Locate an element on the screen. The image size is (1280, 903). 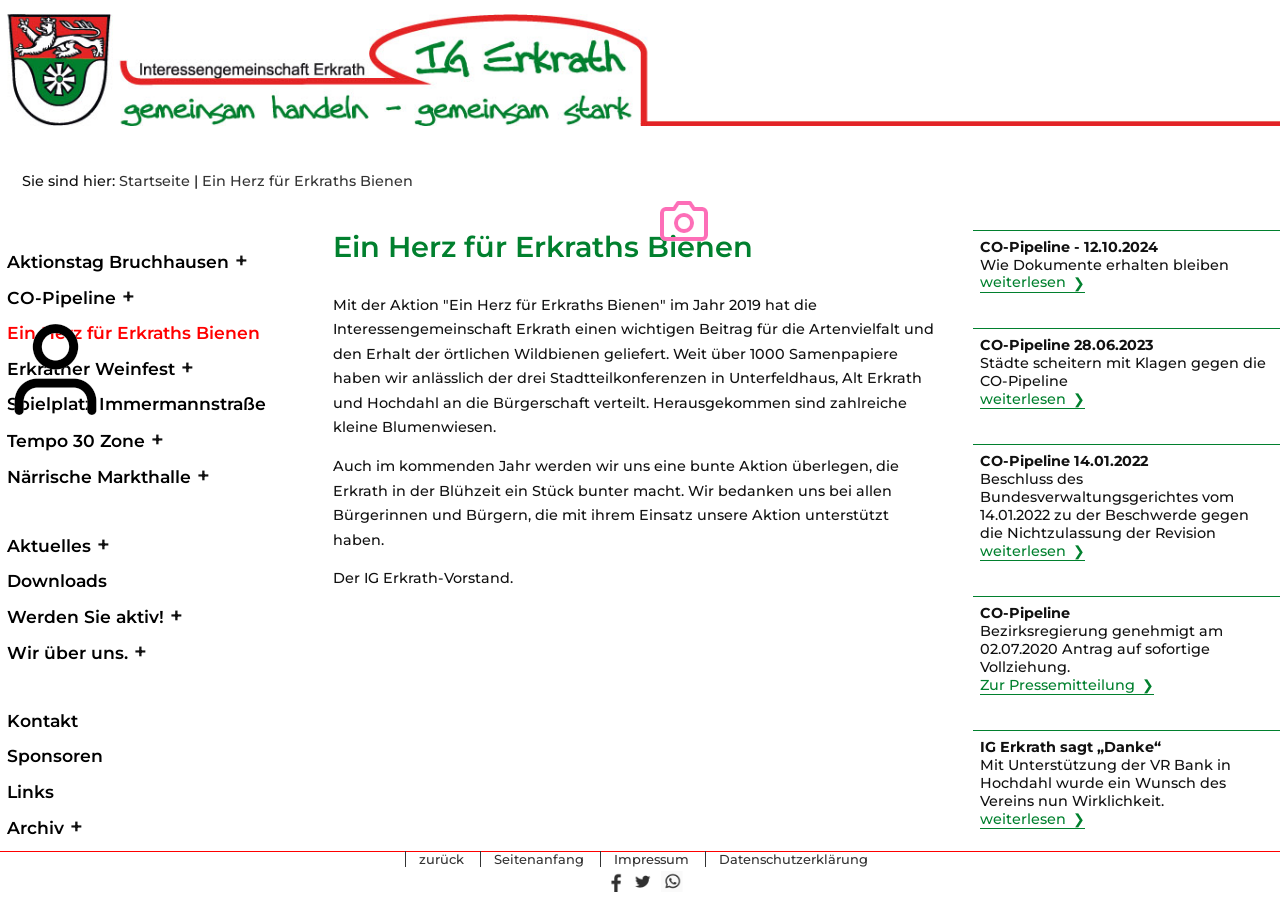
take a photo is located at coordinates (684, 221).